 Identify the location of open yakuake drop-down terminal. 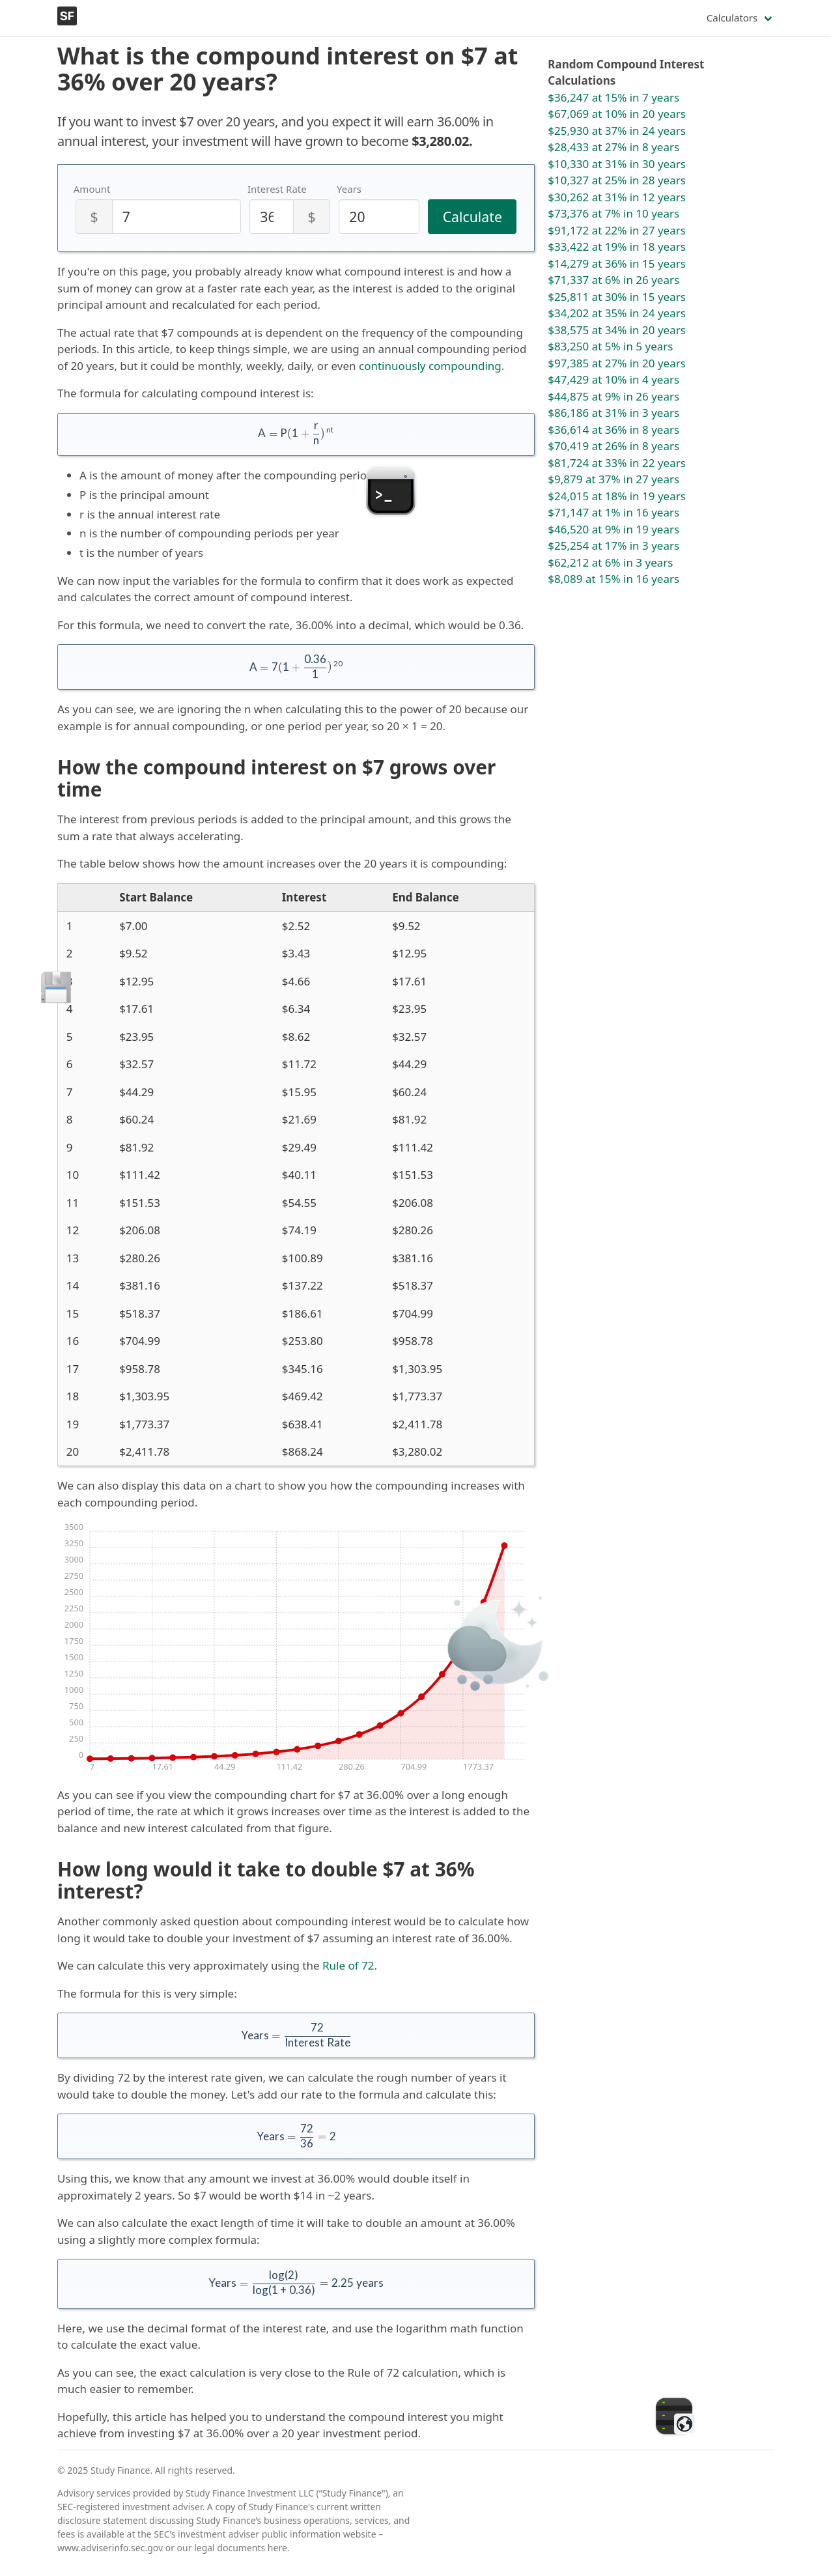
(391, 490).